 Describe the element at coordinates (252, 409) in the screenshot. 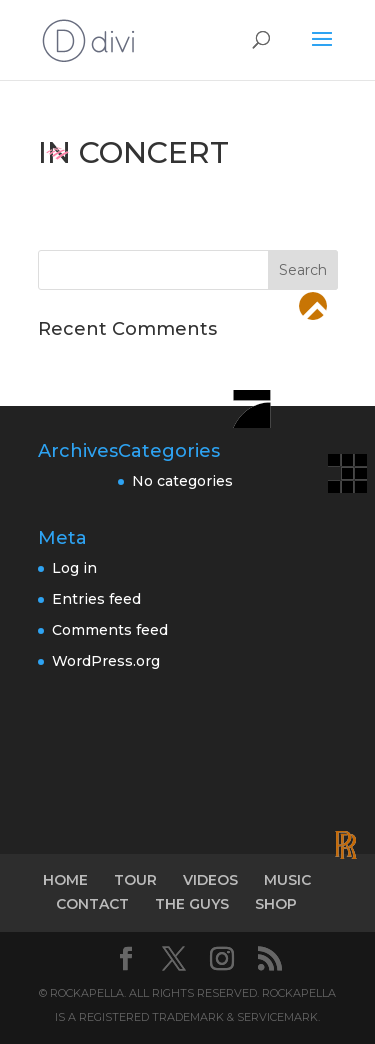

I see `ProSieben German TV channel logo` at that location.